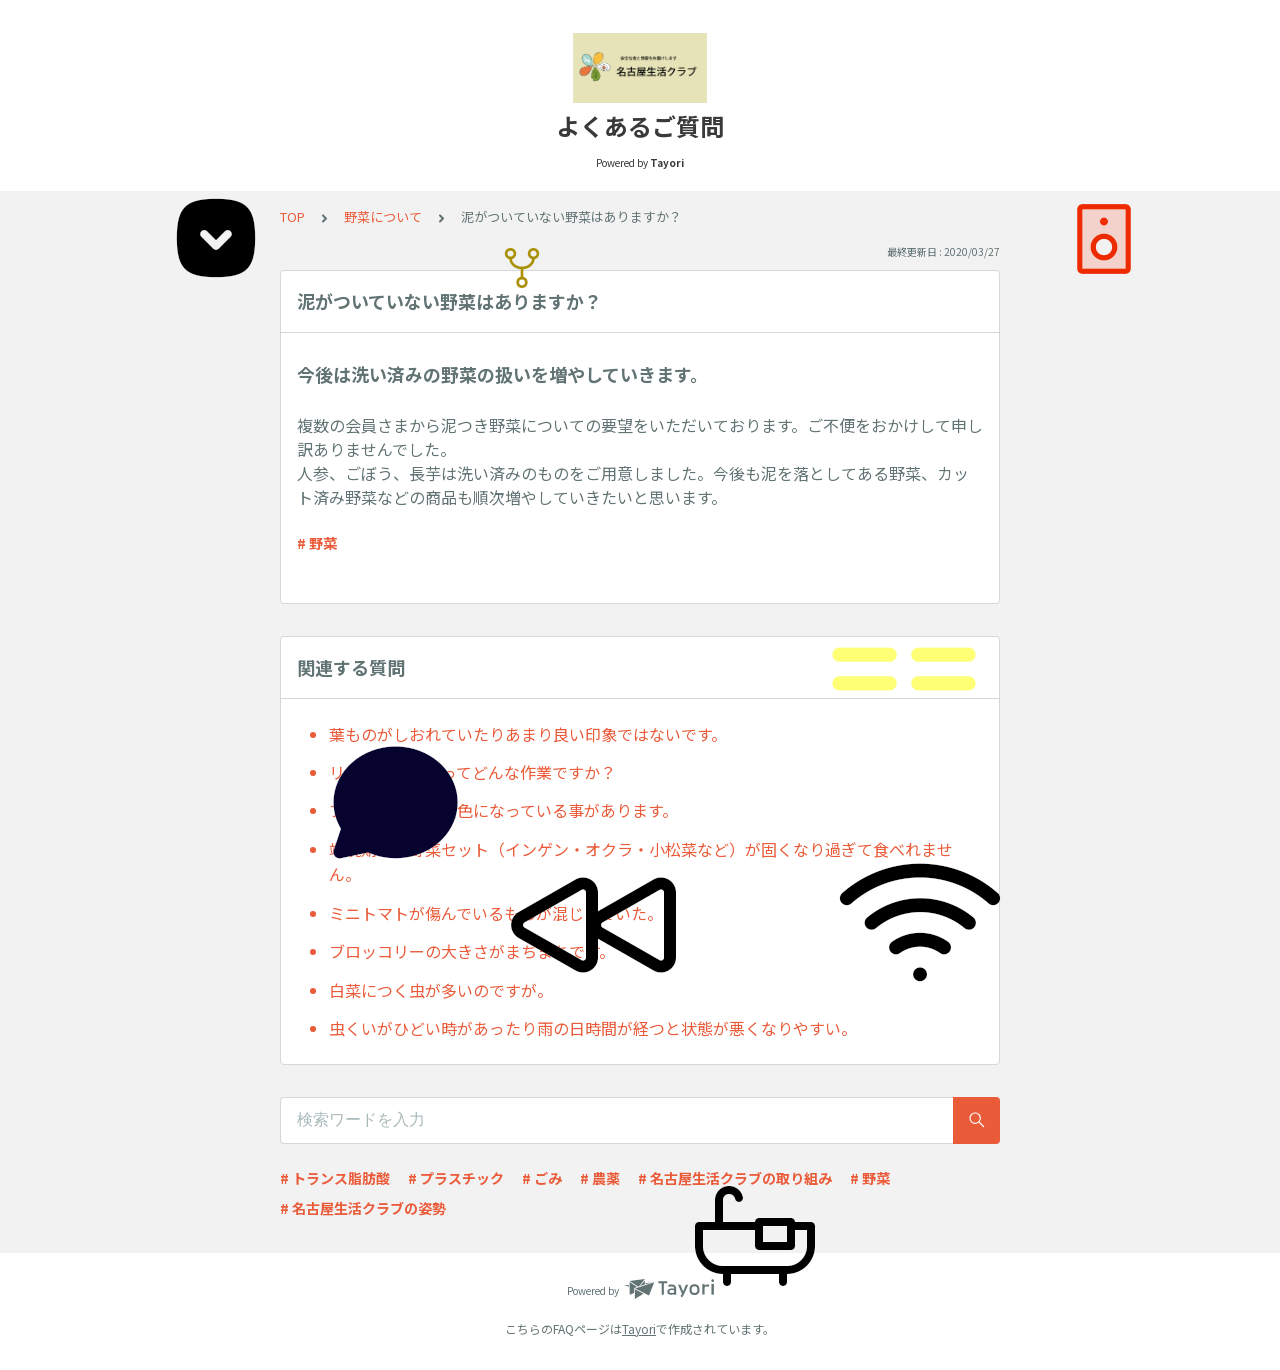 The width and height of the screenshot is (1280, 1370). I want to click on adjust speaker or audio output settings, so click(1104, 239).